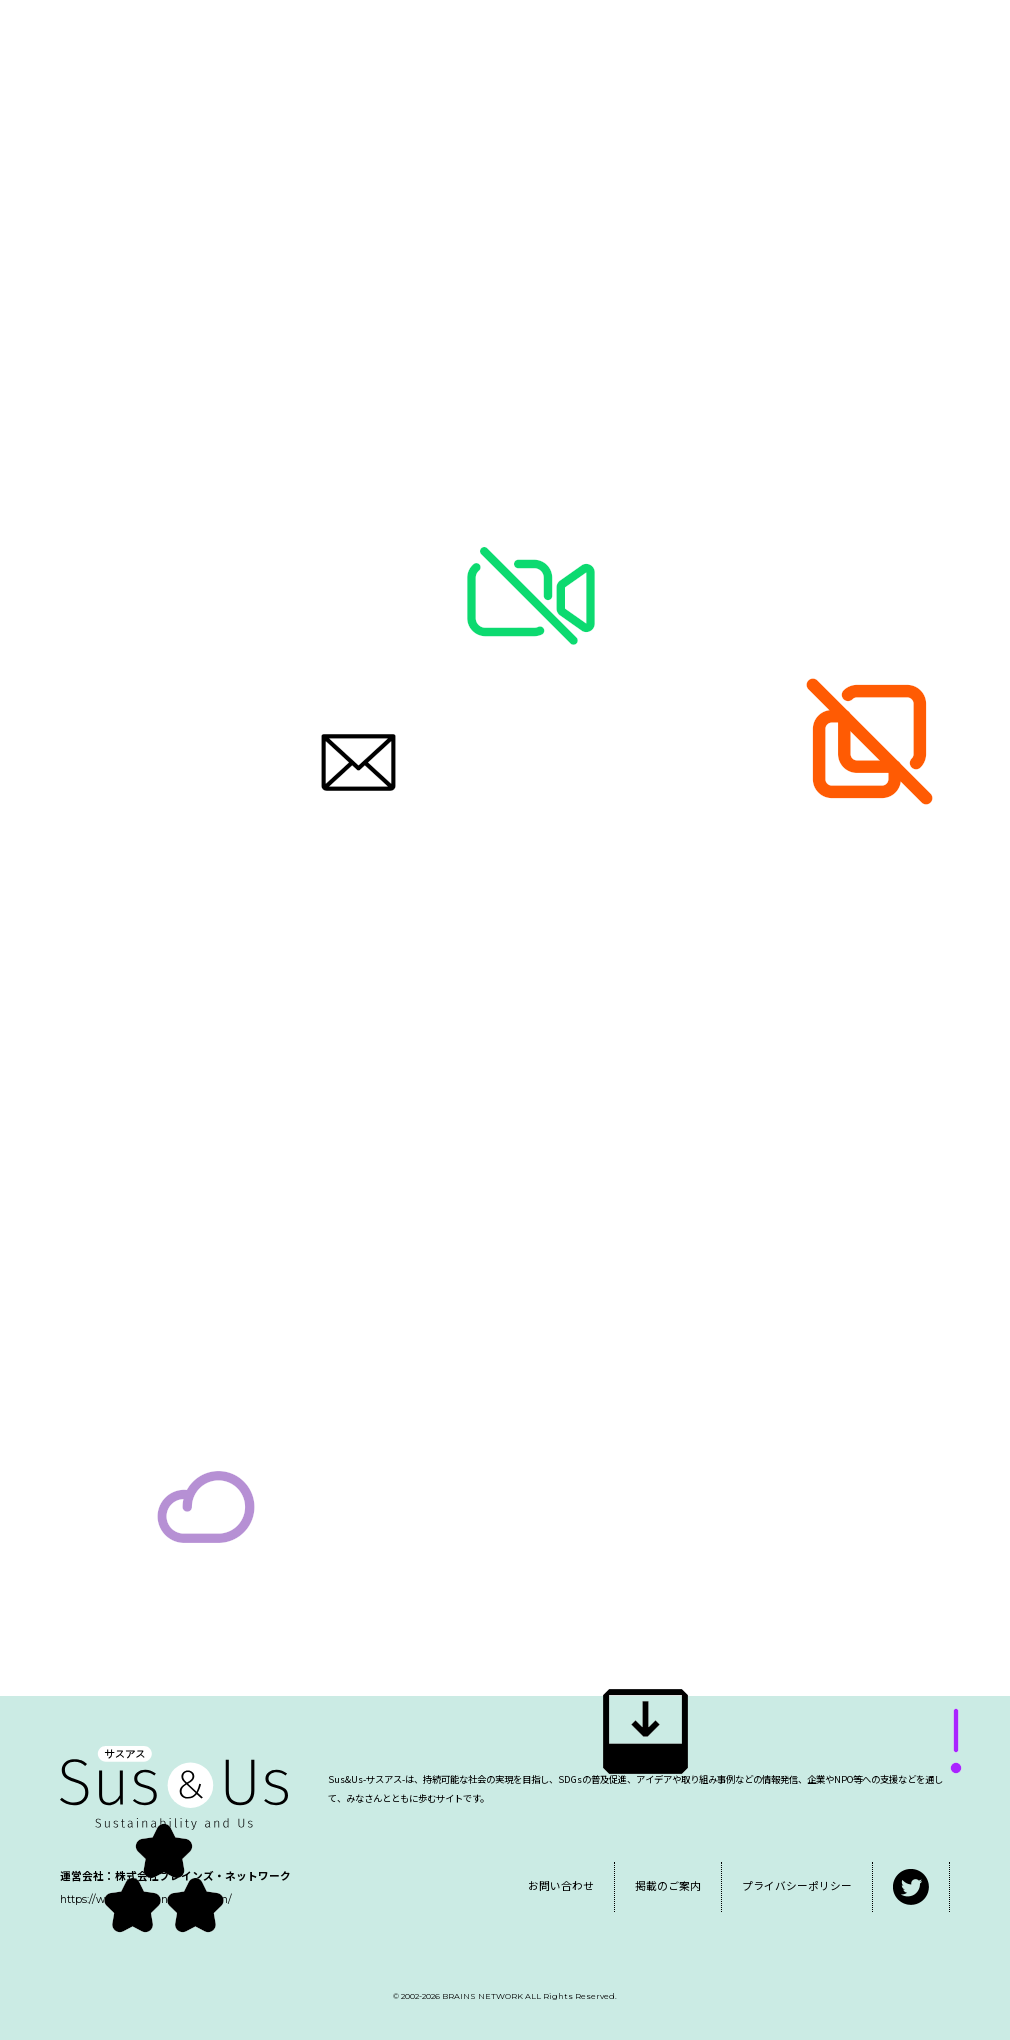 The height and width of the screenshot is (2040, 1010). Describe the element at coordinates (869, 741) in the screenshot. I see `disable layer view` at that location.